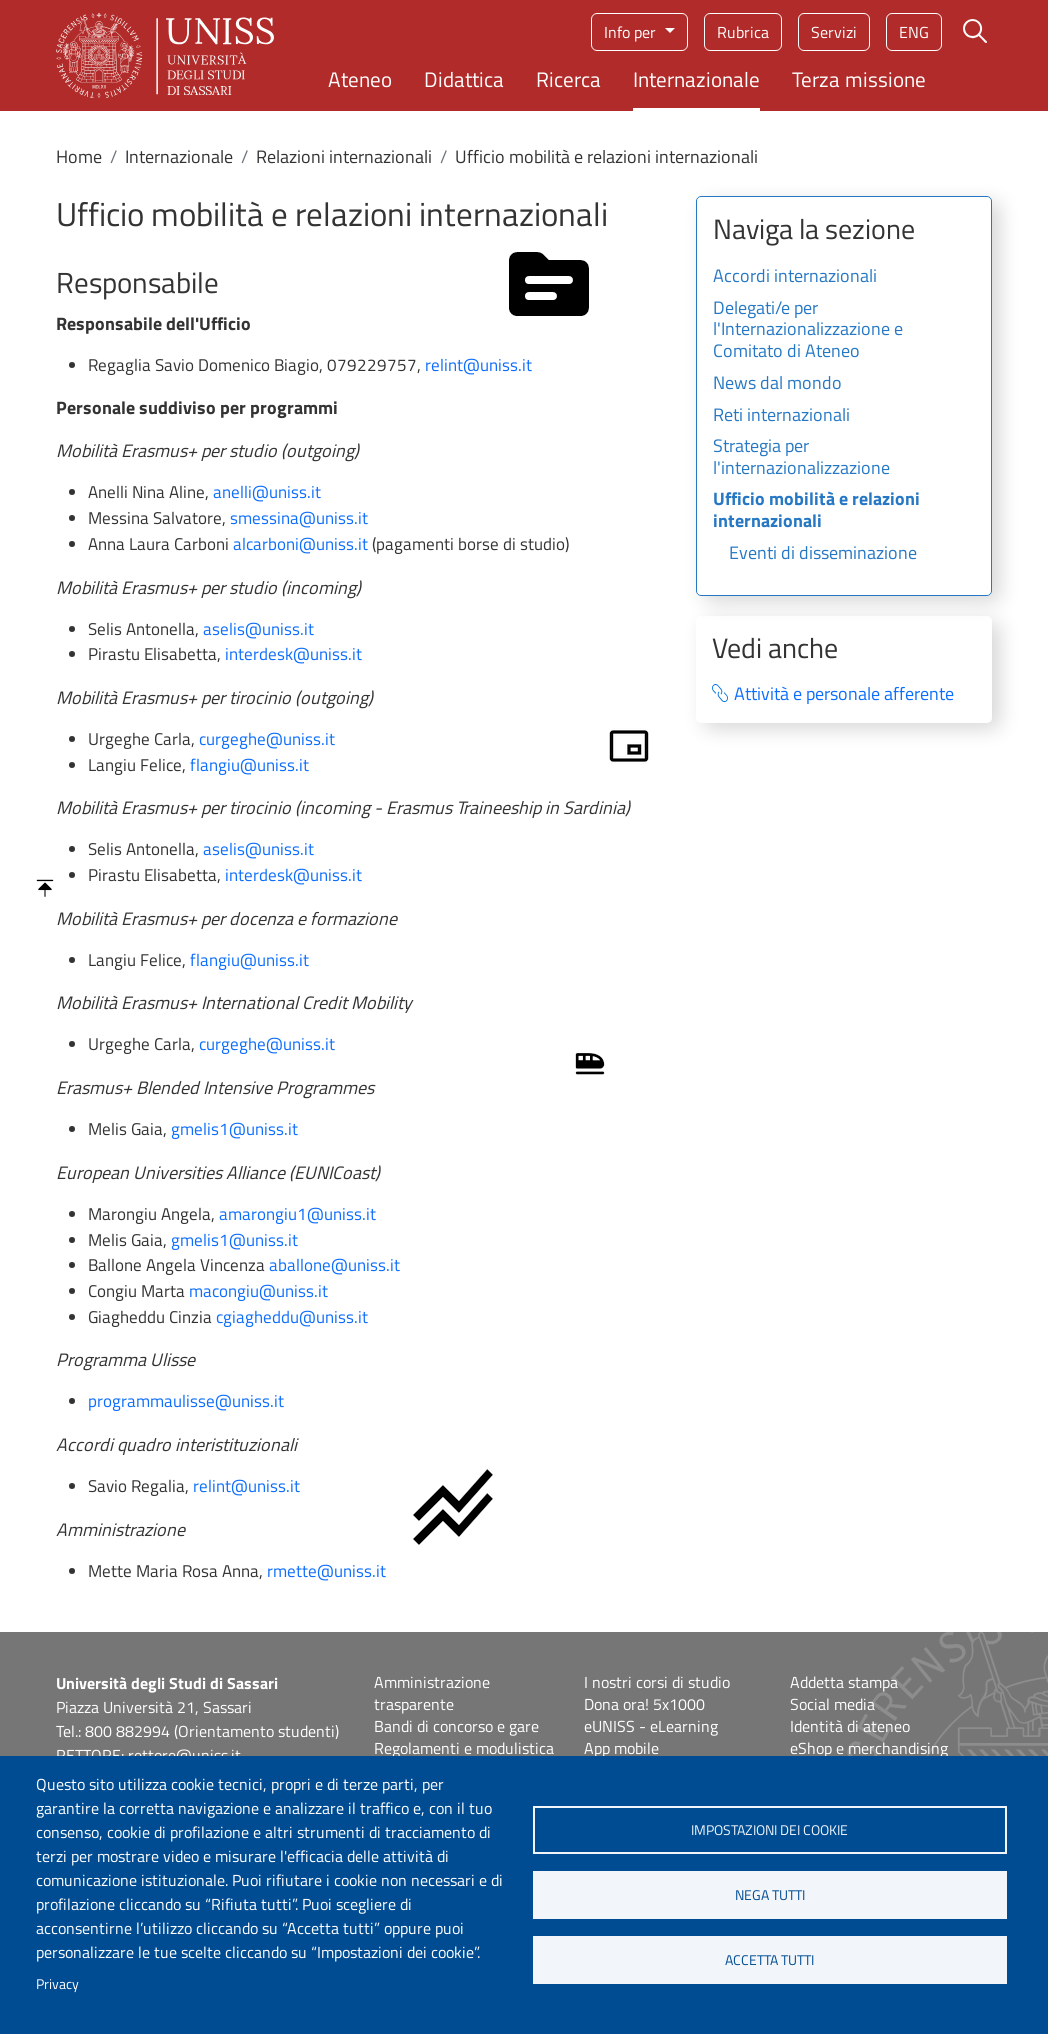  What do you see at coordinates (549, 284) in the screenshot?
I see `open topic or file folder` at bounding box center [549, 284].